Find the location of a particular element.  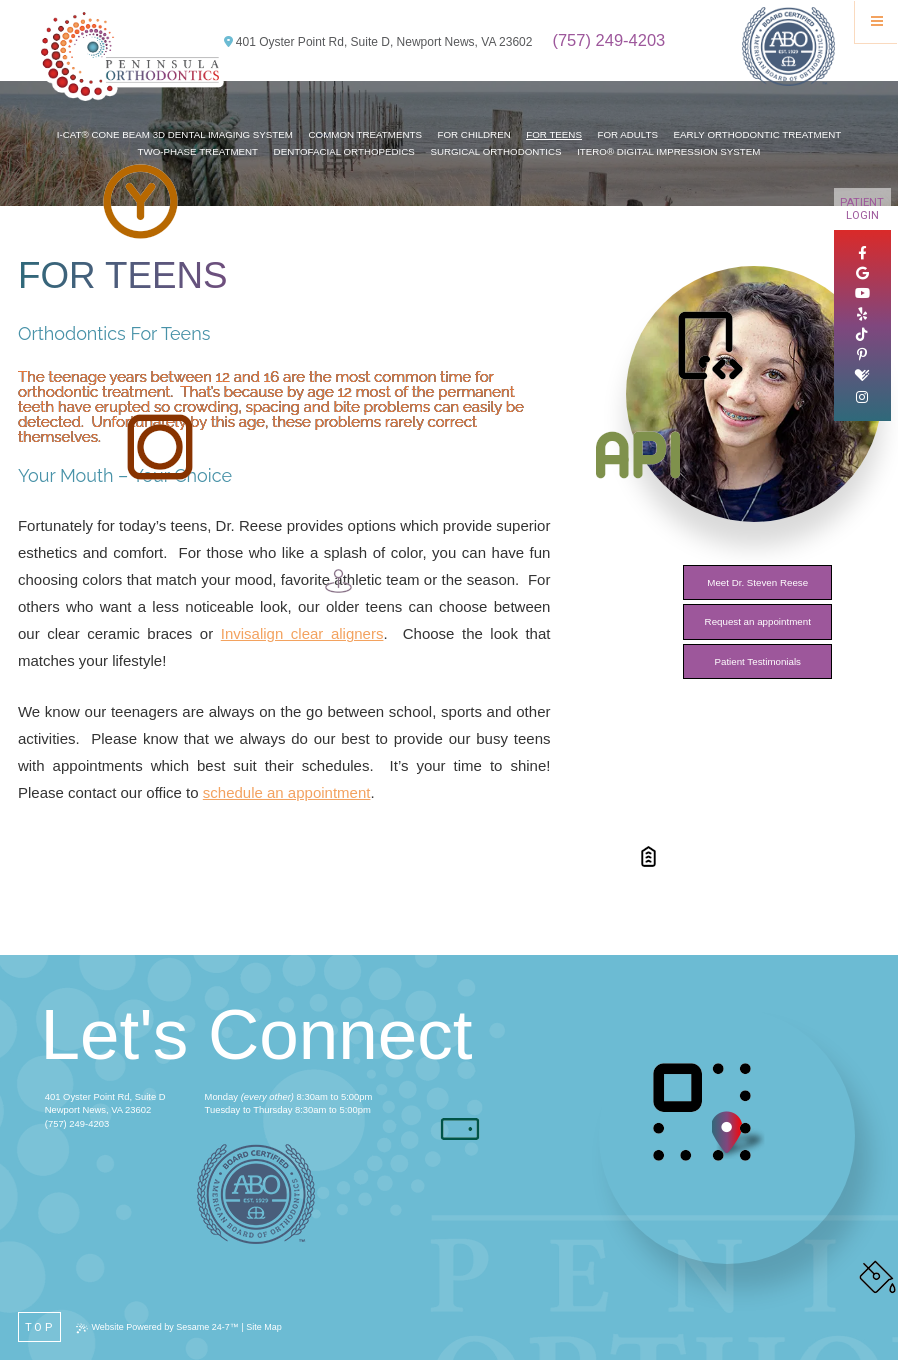

access API settings or documentation is located at coordinates (638, 455).